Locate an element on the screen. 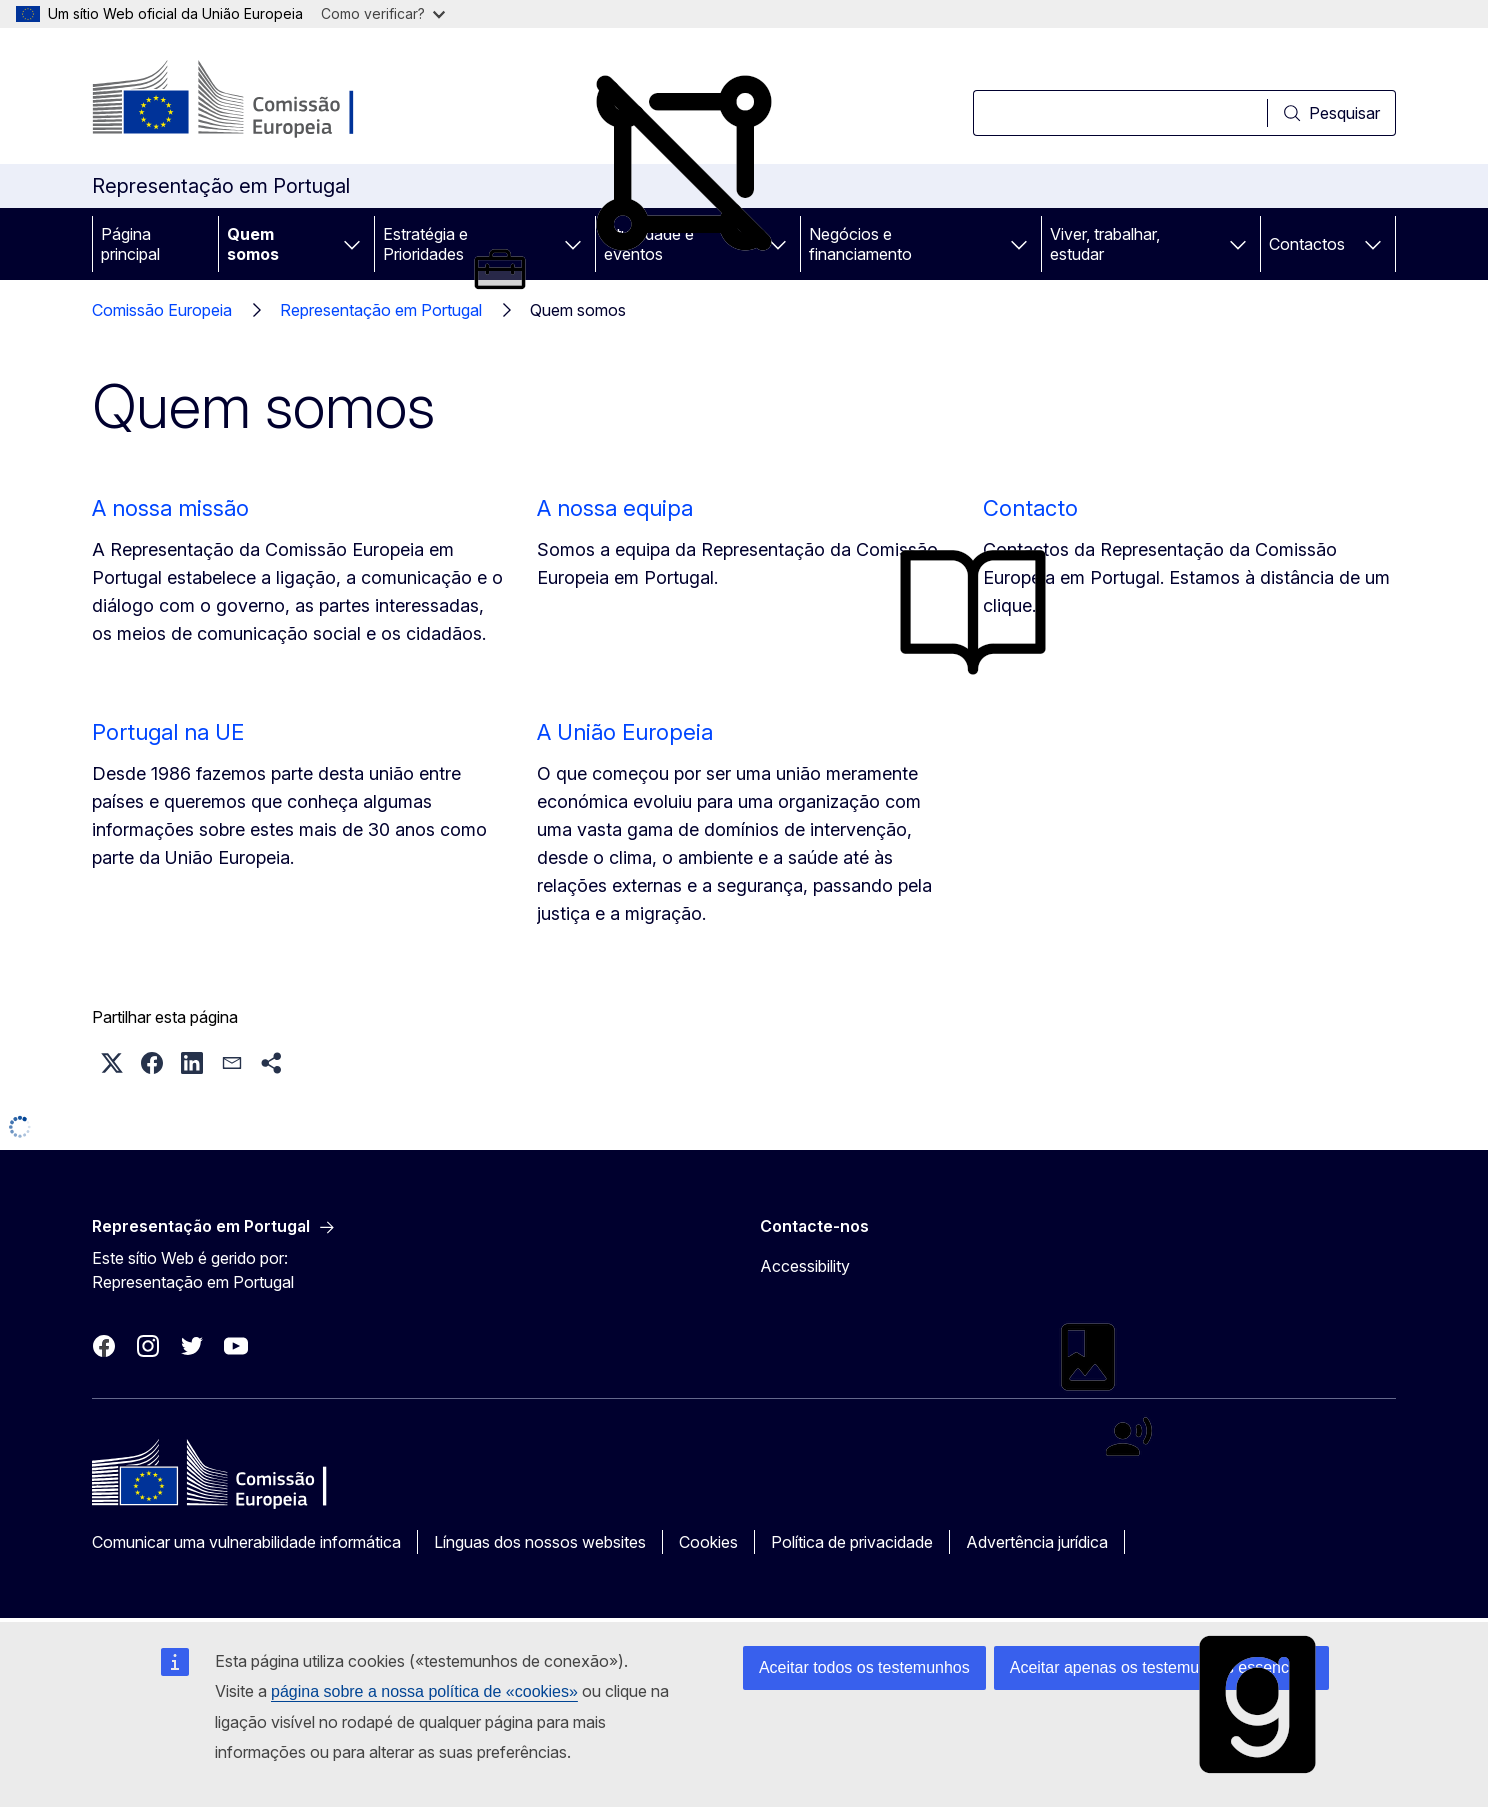 The width and height of the screenshot is (1488, 1807). open reading mode or e-reader is located at coordinates (973, 602).